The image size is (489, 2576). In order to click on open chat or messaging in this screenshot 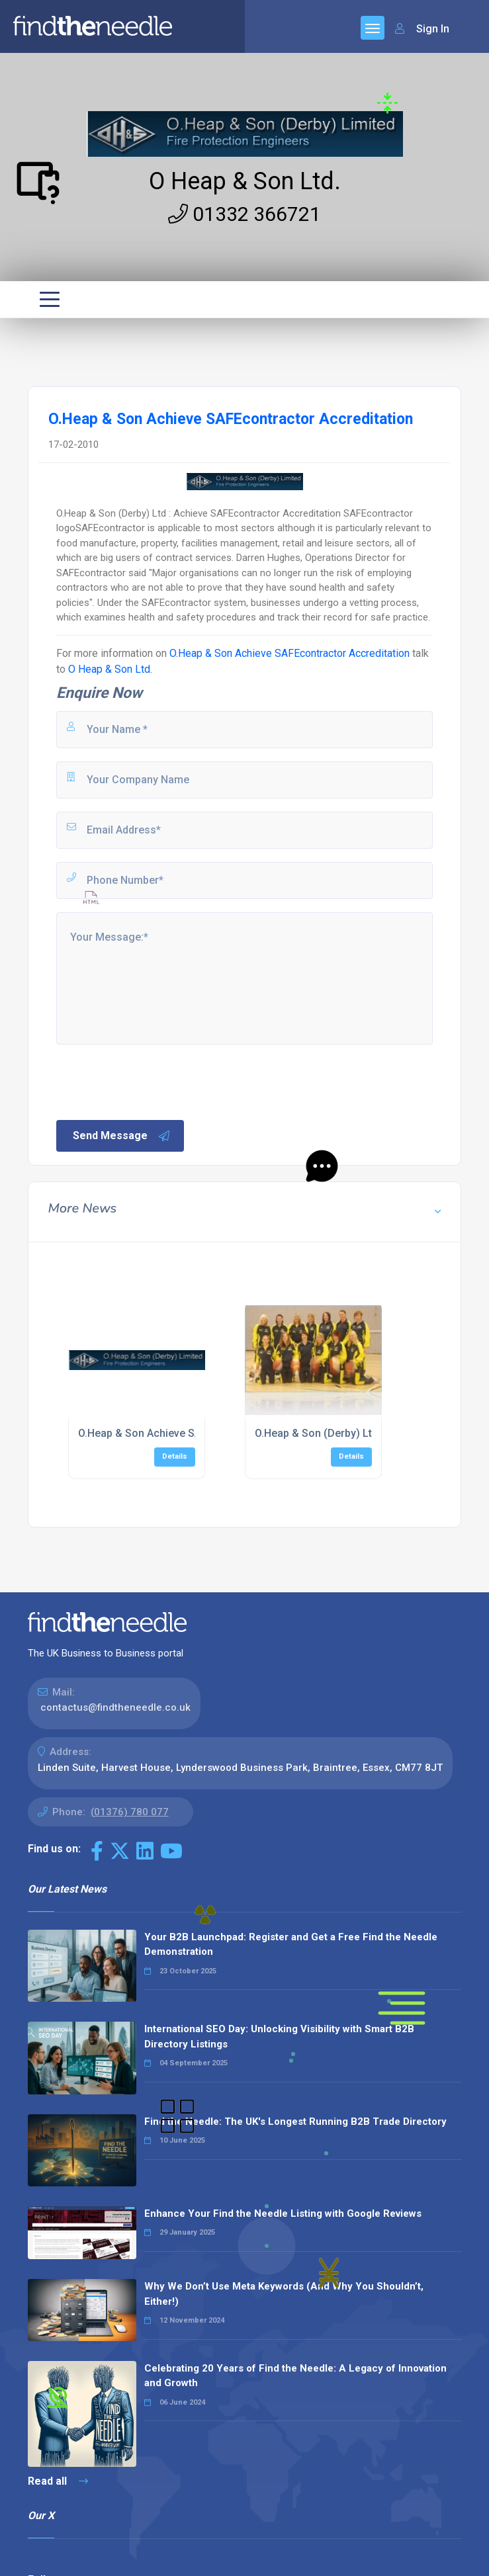, I will do `click(322, 1166)`.